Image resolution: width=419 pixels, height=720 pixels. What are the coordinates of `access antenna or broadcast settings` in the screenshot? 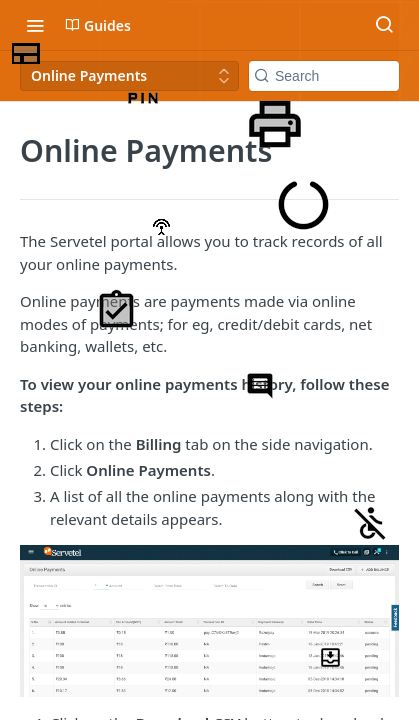 It's located at (161, 227).